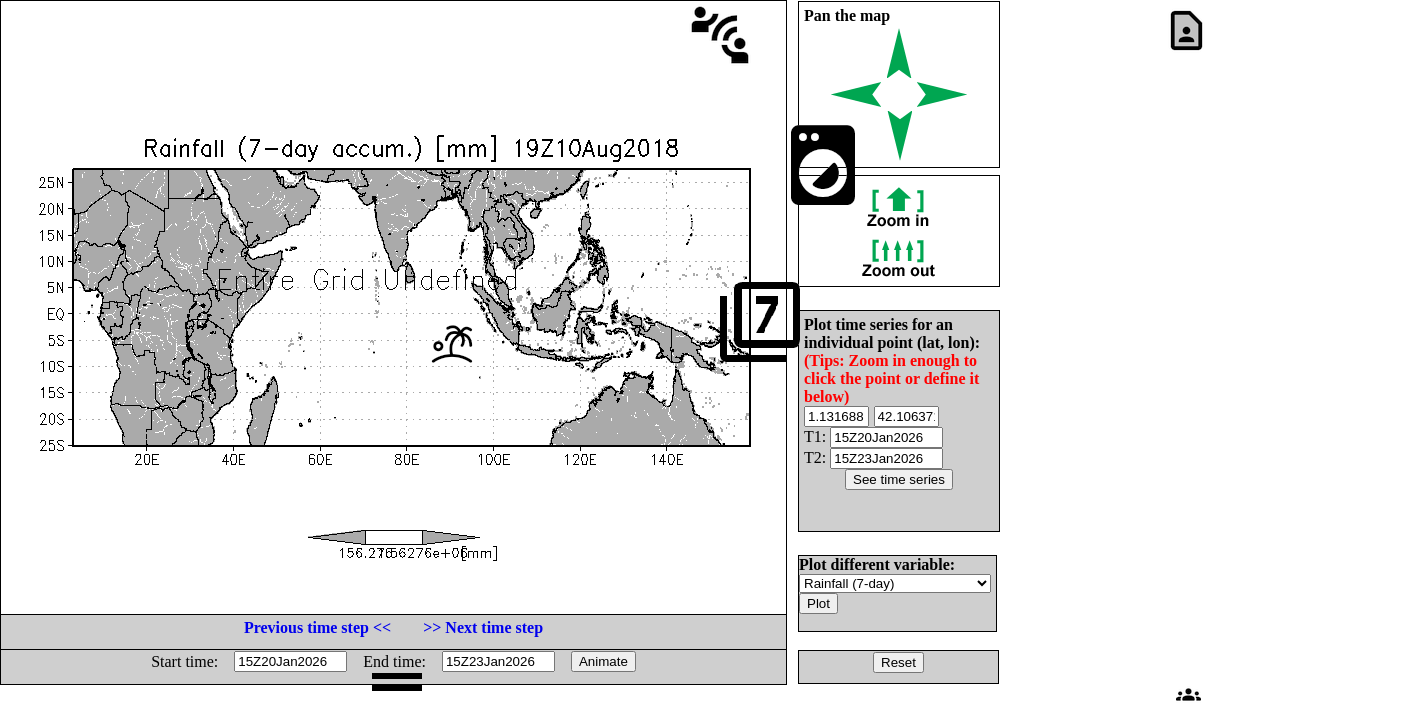 This screenshot has width=1402, height=720. Describe the element at coordinates (823, 165) in the screenshot. I see `find nearby laundromats or laundry services` at that location.